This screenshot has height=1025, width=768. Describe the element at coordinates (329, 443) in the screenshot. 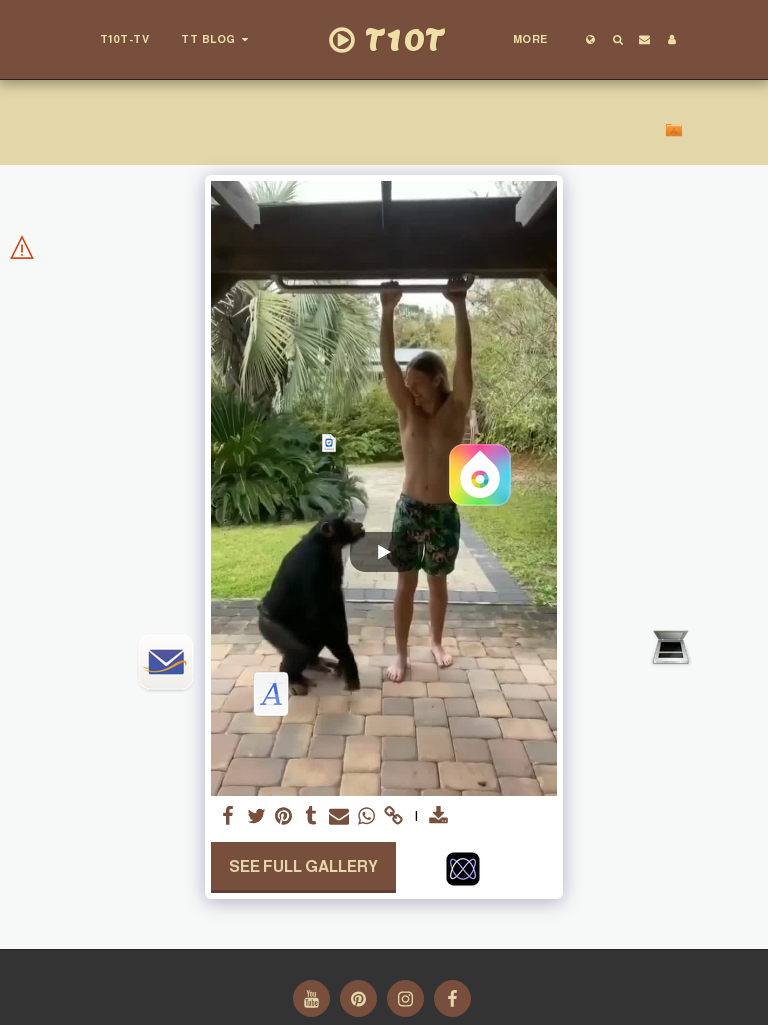

I see `things 3 database file or backup` at that location.